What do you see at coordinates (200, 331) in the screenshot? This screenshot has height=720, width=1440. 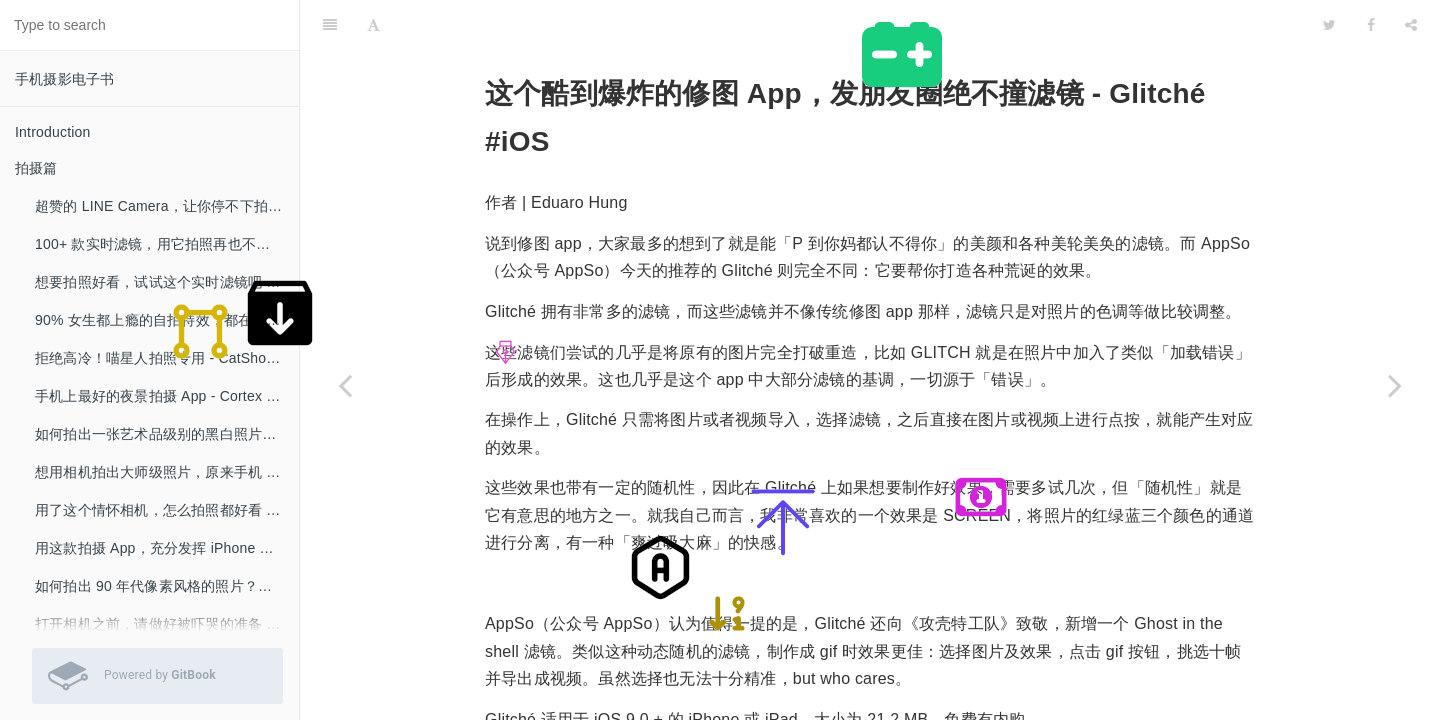 I see `connect nodes or create a path between points` at bounding box center [200, 331].